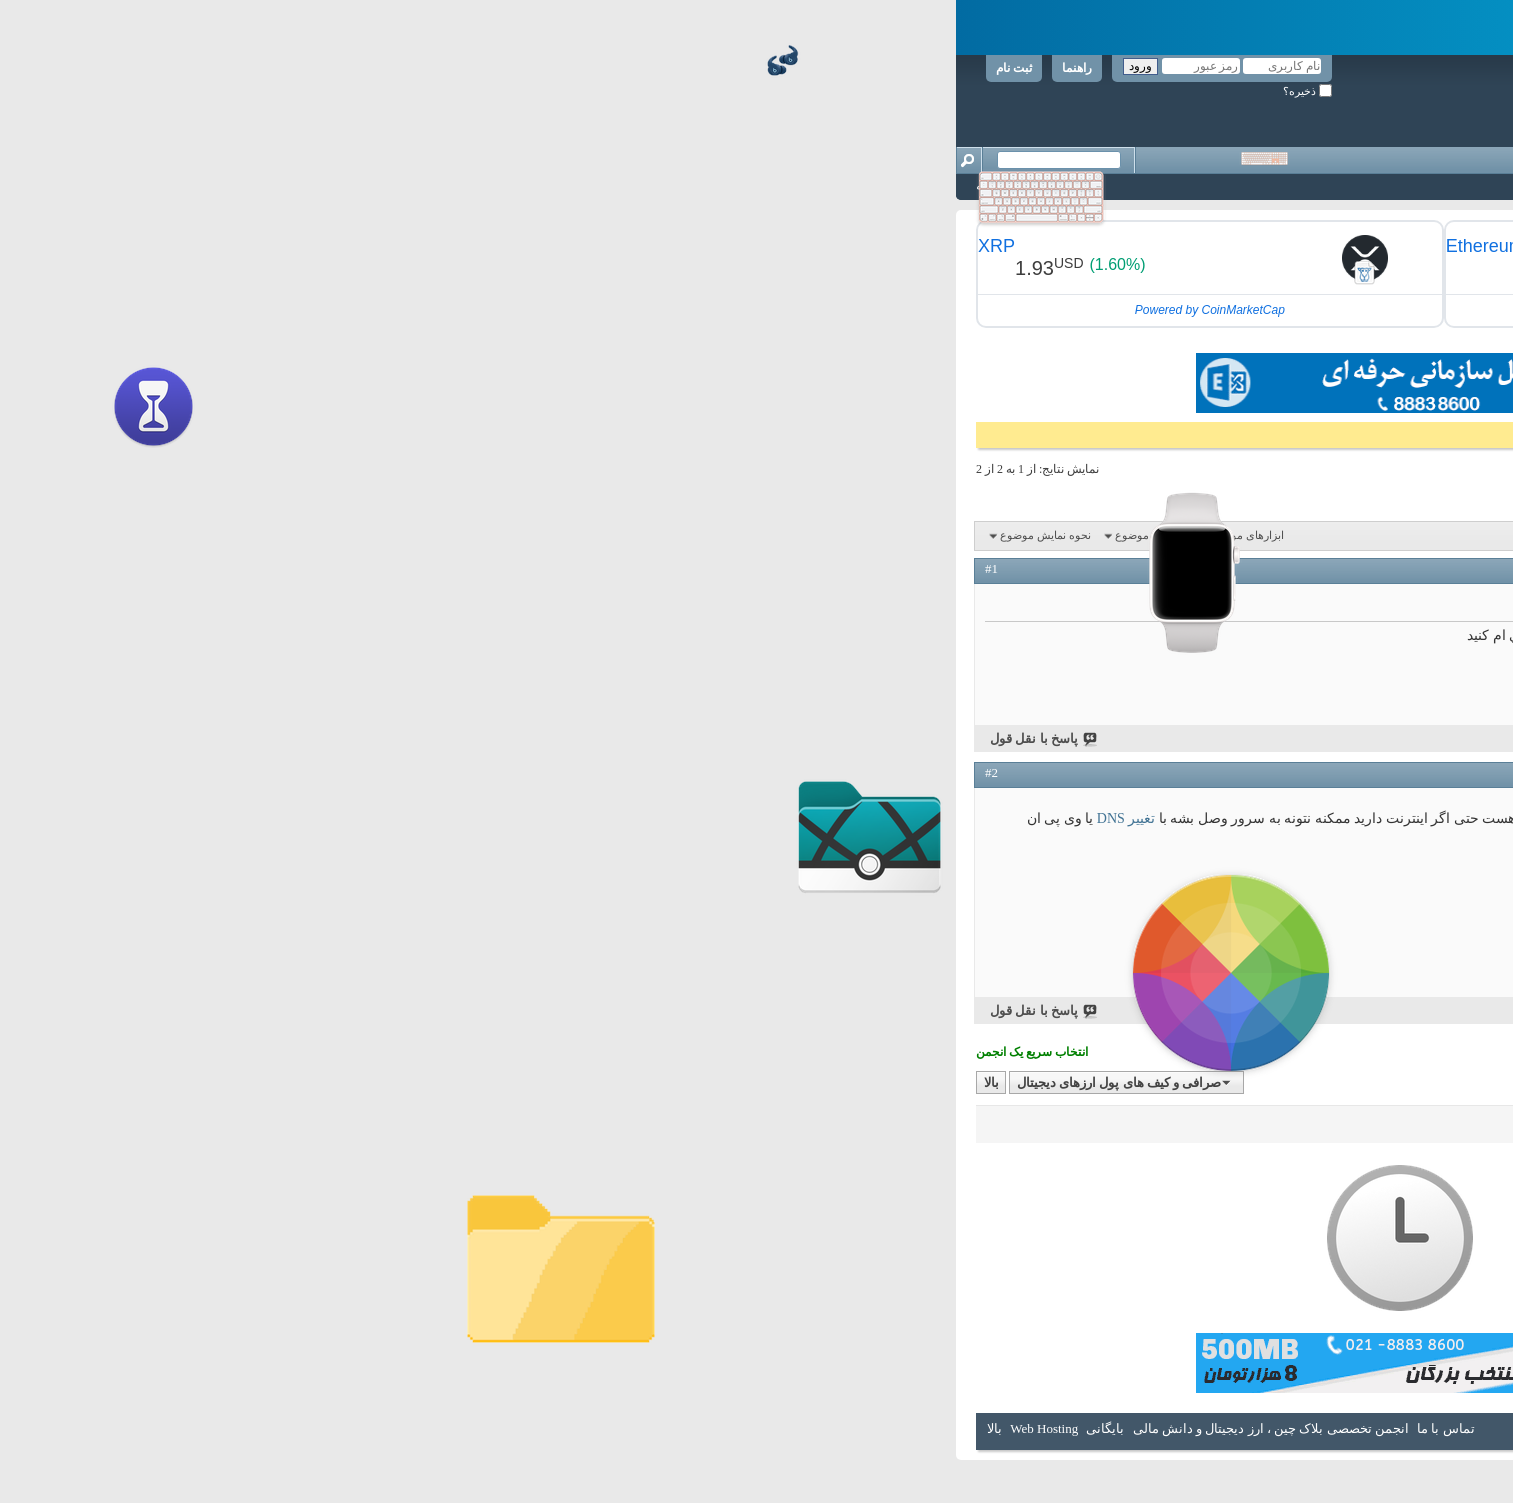 The image size is (1513, 1503). Describe the element at coordinates (1041, 197) in the screenshot. I see `connect to a wireless bluetooth keyboard` at that location.